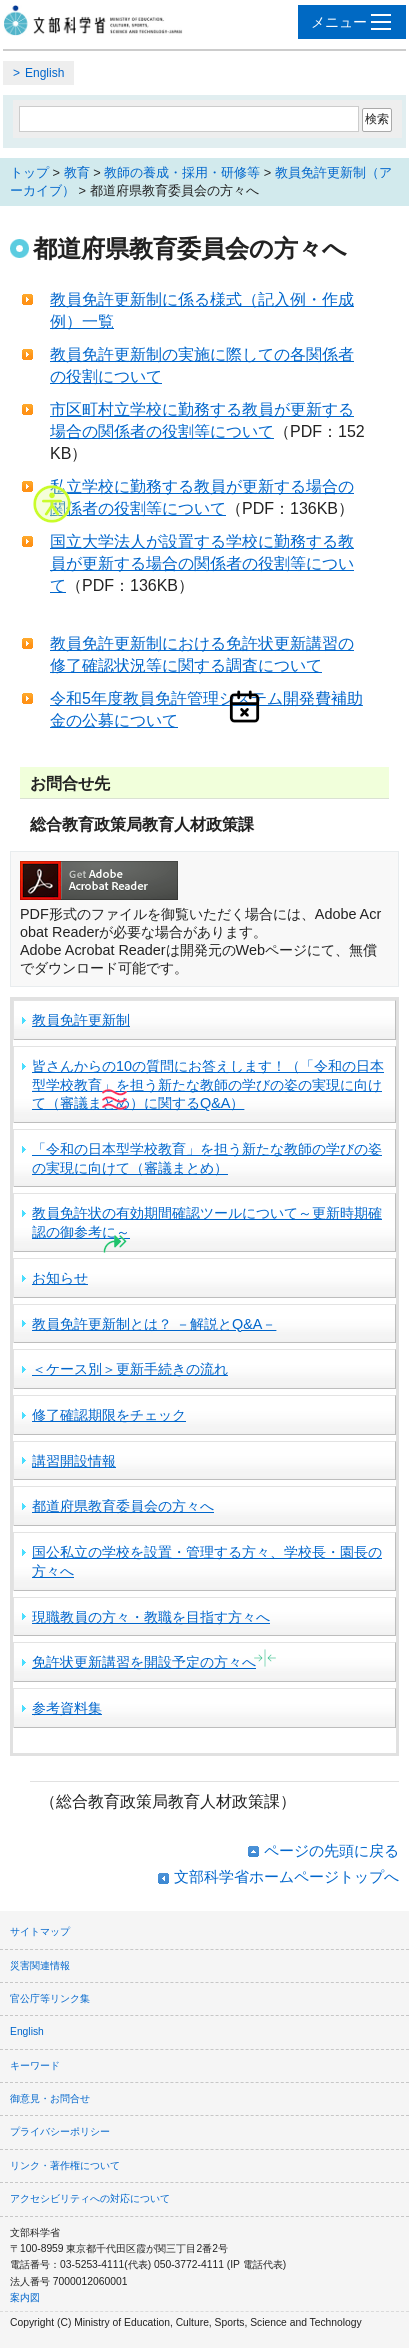 This screenshot has height=2348, width=409. What do you see at coordinates (265, 1658) in the screenshot?
I see `collapse or compress content horizontally` at bounding box center [265, 1658].